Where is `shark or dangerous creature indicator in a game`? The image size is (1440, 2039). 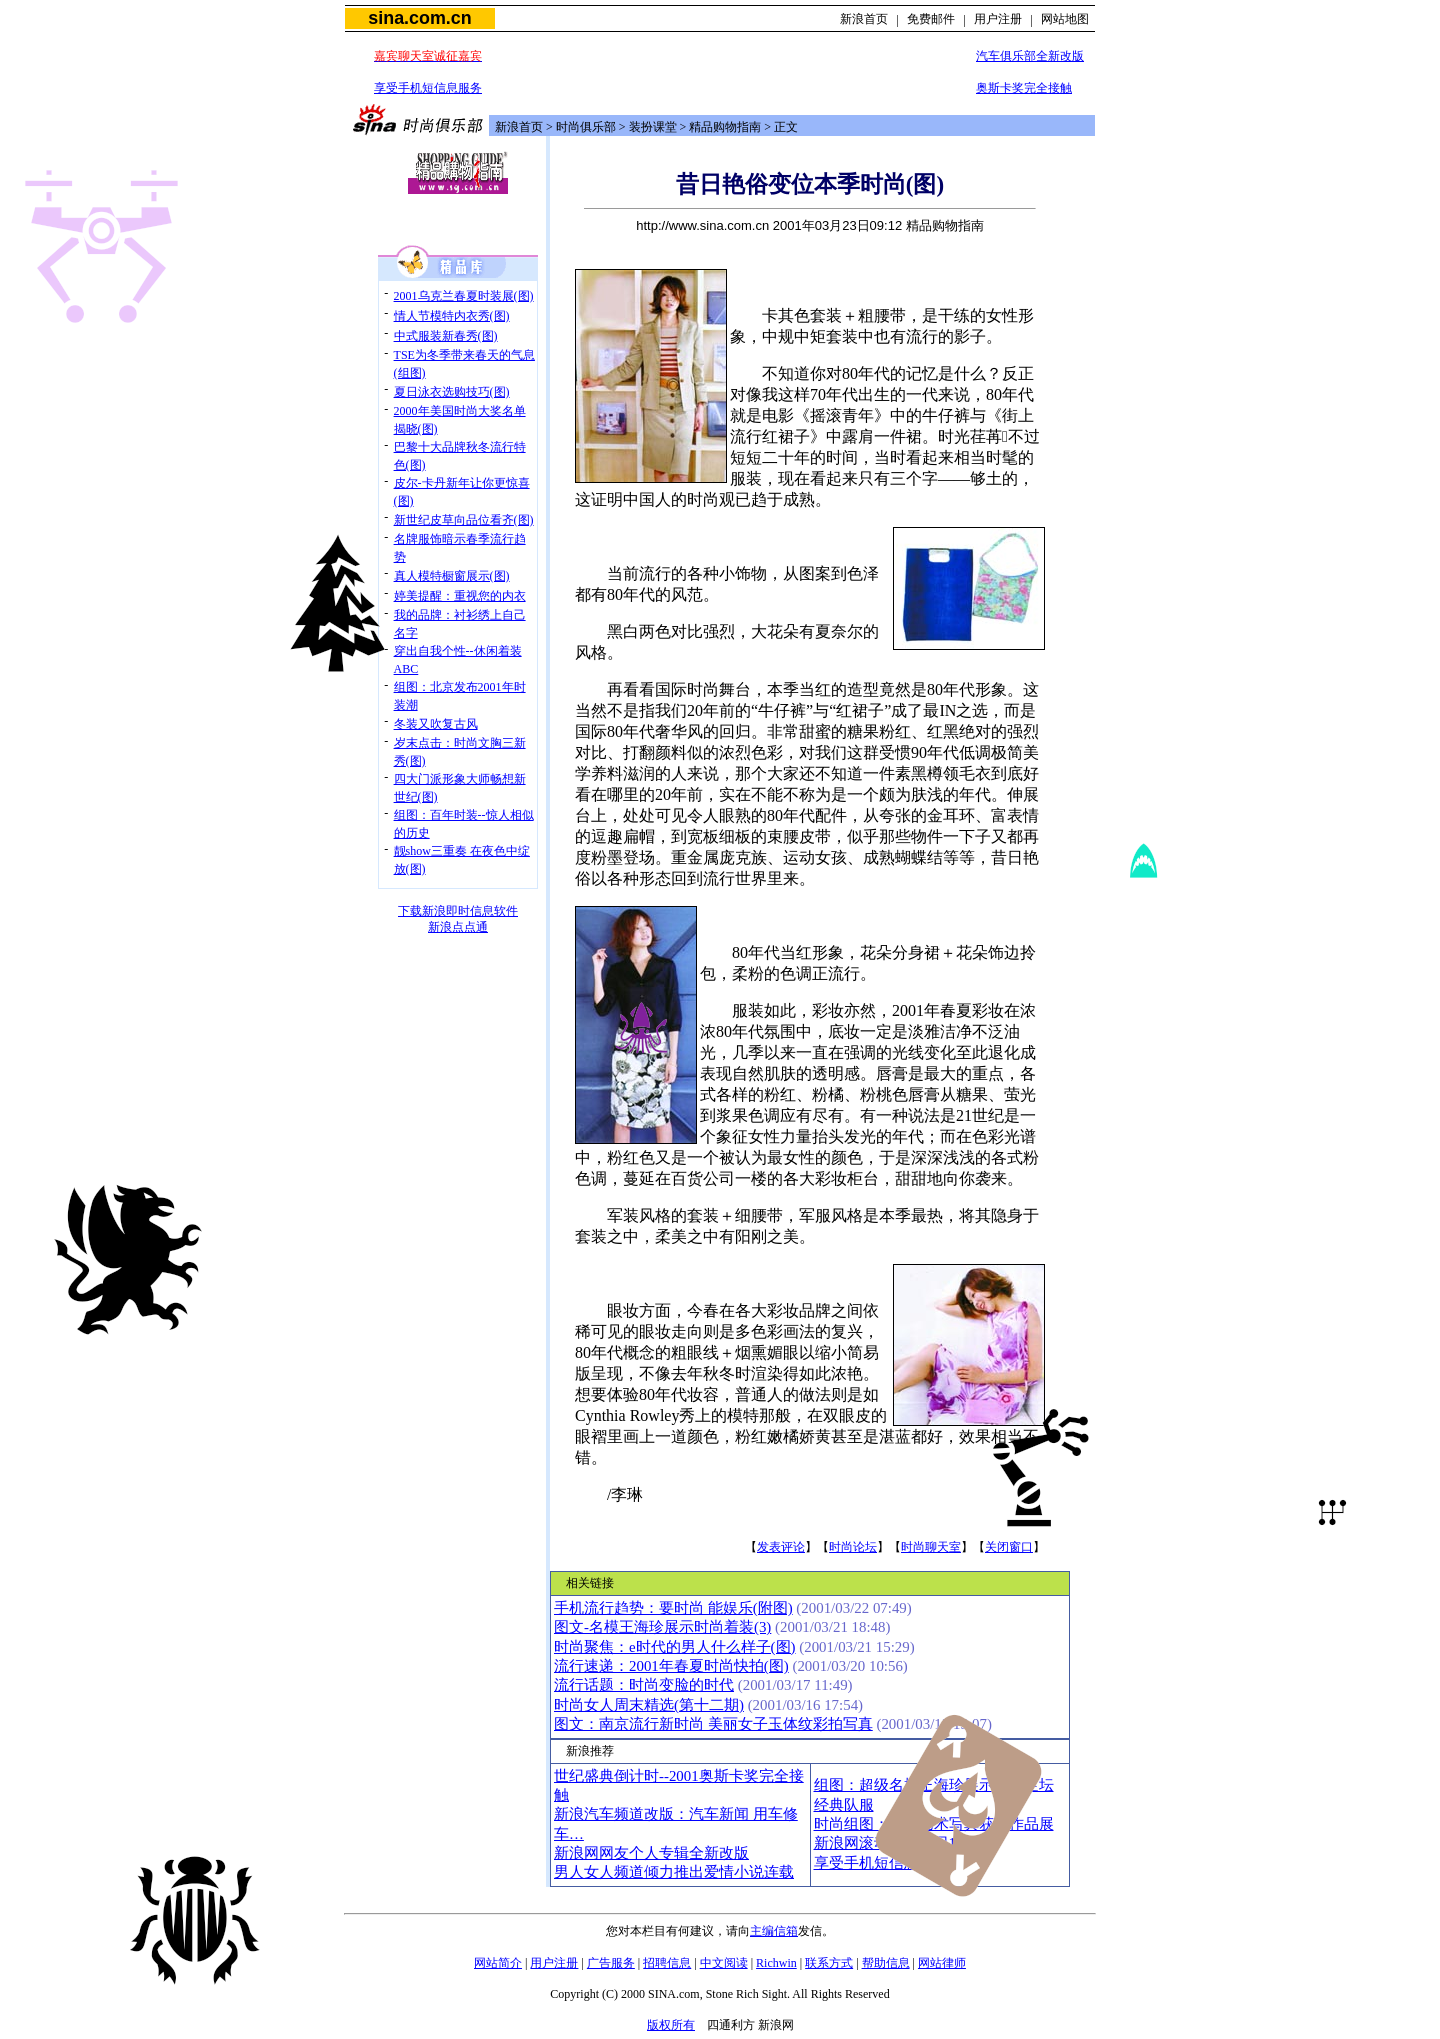 shark or dangerous creature indicator in a game is located at coordinates (1143, 860).